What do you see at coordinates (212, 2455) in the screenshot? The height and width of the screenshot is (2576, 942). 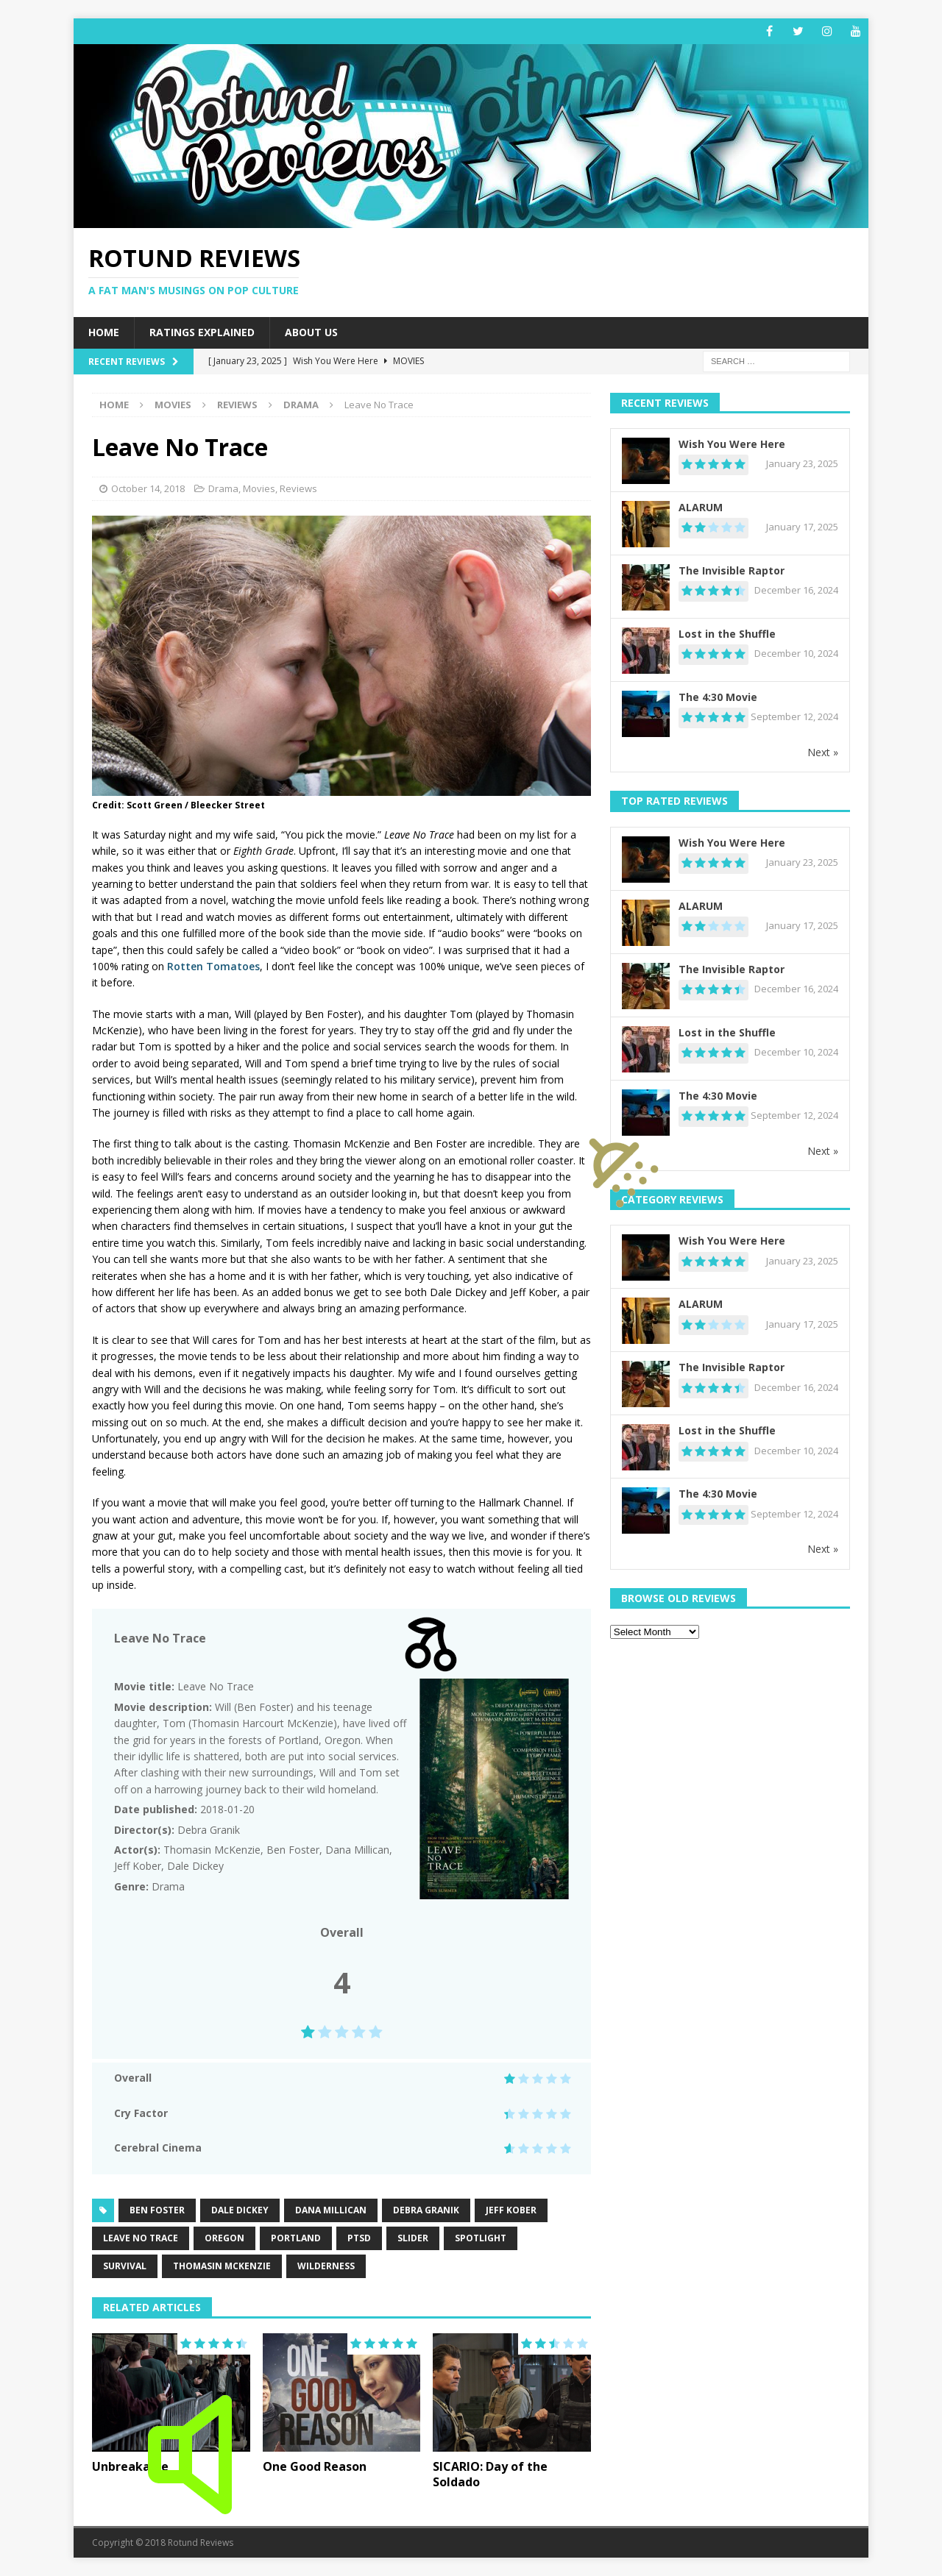 I see `speaker with no audio output` at bounding box center [212, 2455].